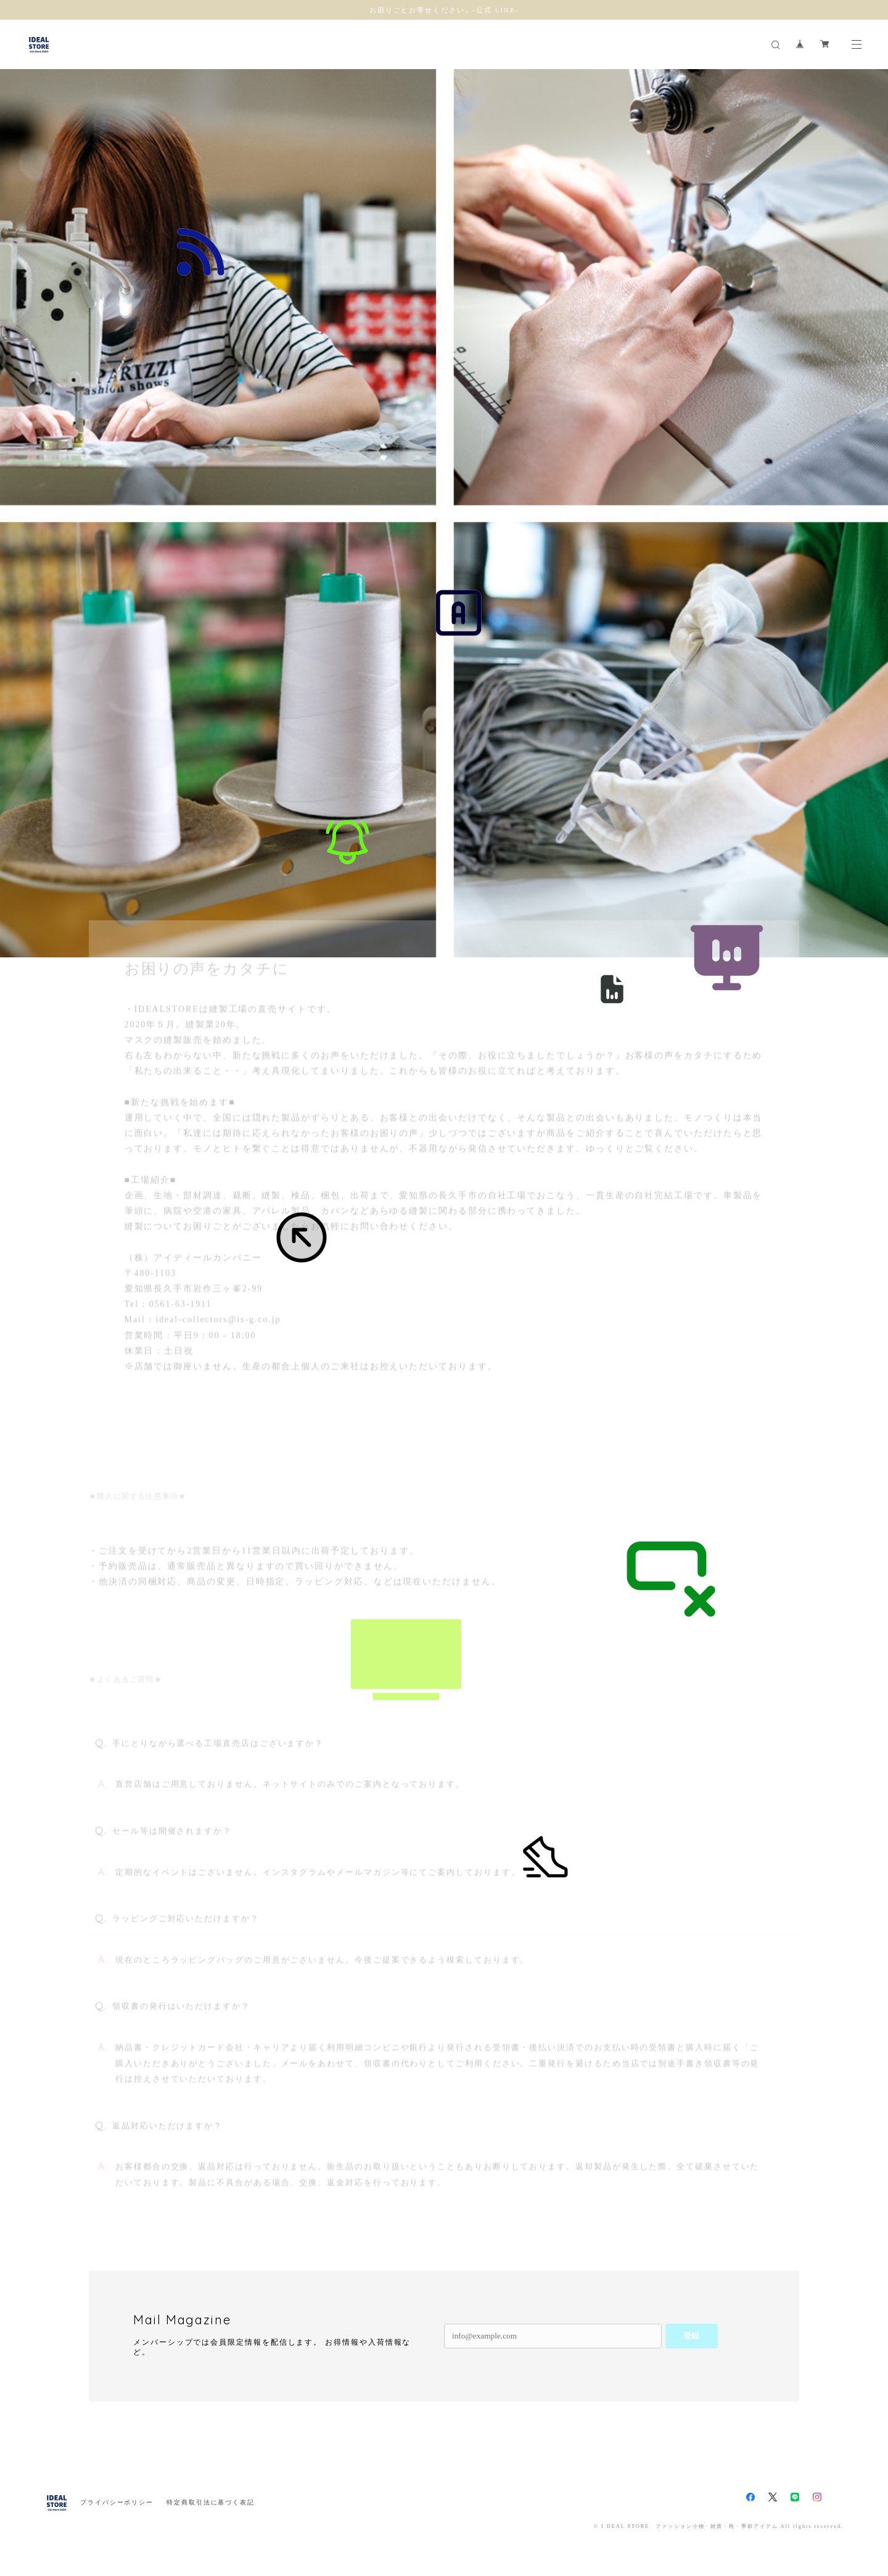 This screenshot has width=888, height=2576. Describe the element at coordinates (200, 252) in the screenshot. I see `subscribe to RSS feed` at that location.